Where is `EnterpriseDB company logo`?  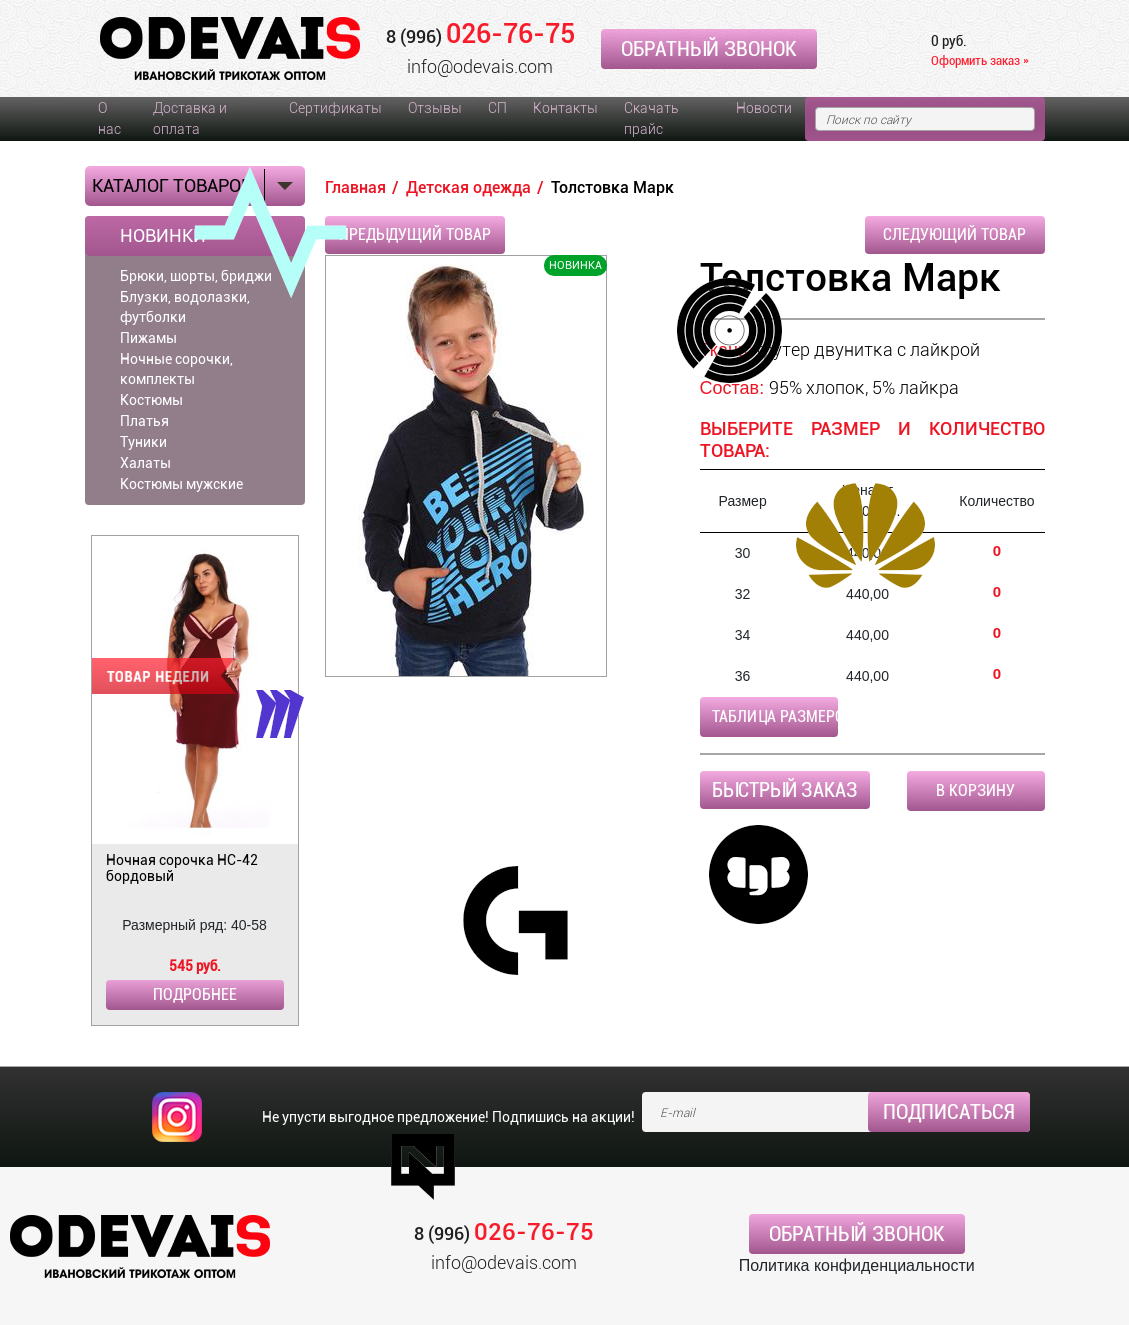
EnterpriseDB company logo is located at coordinates (758, 874).